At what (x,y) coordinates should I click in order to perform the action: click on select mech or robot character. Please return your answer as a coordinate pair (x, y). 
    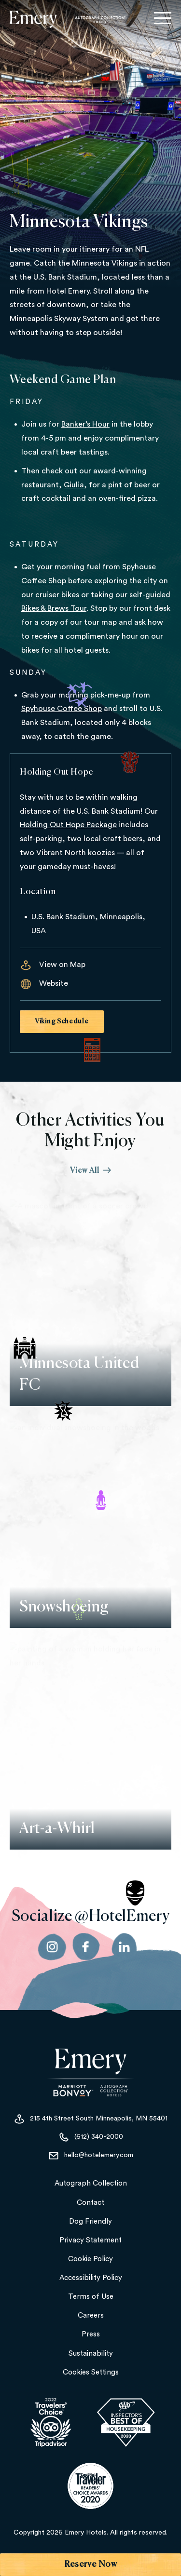
    Looking at the image, I should click on (130, 762).